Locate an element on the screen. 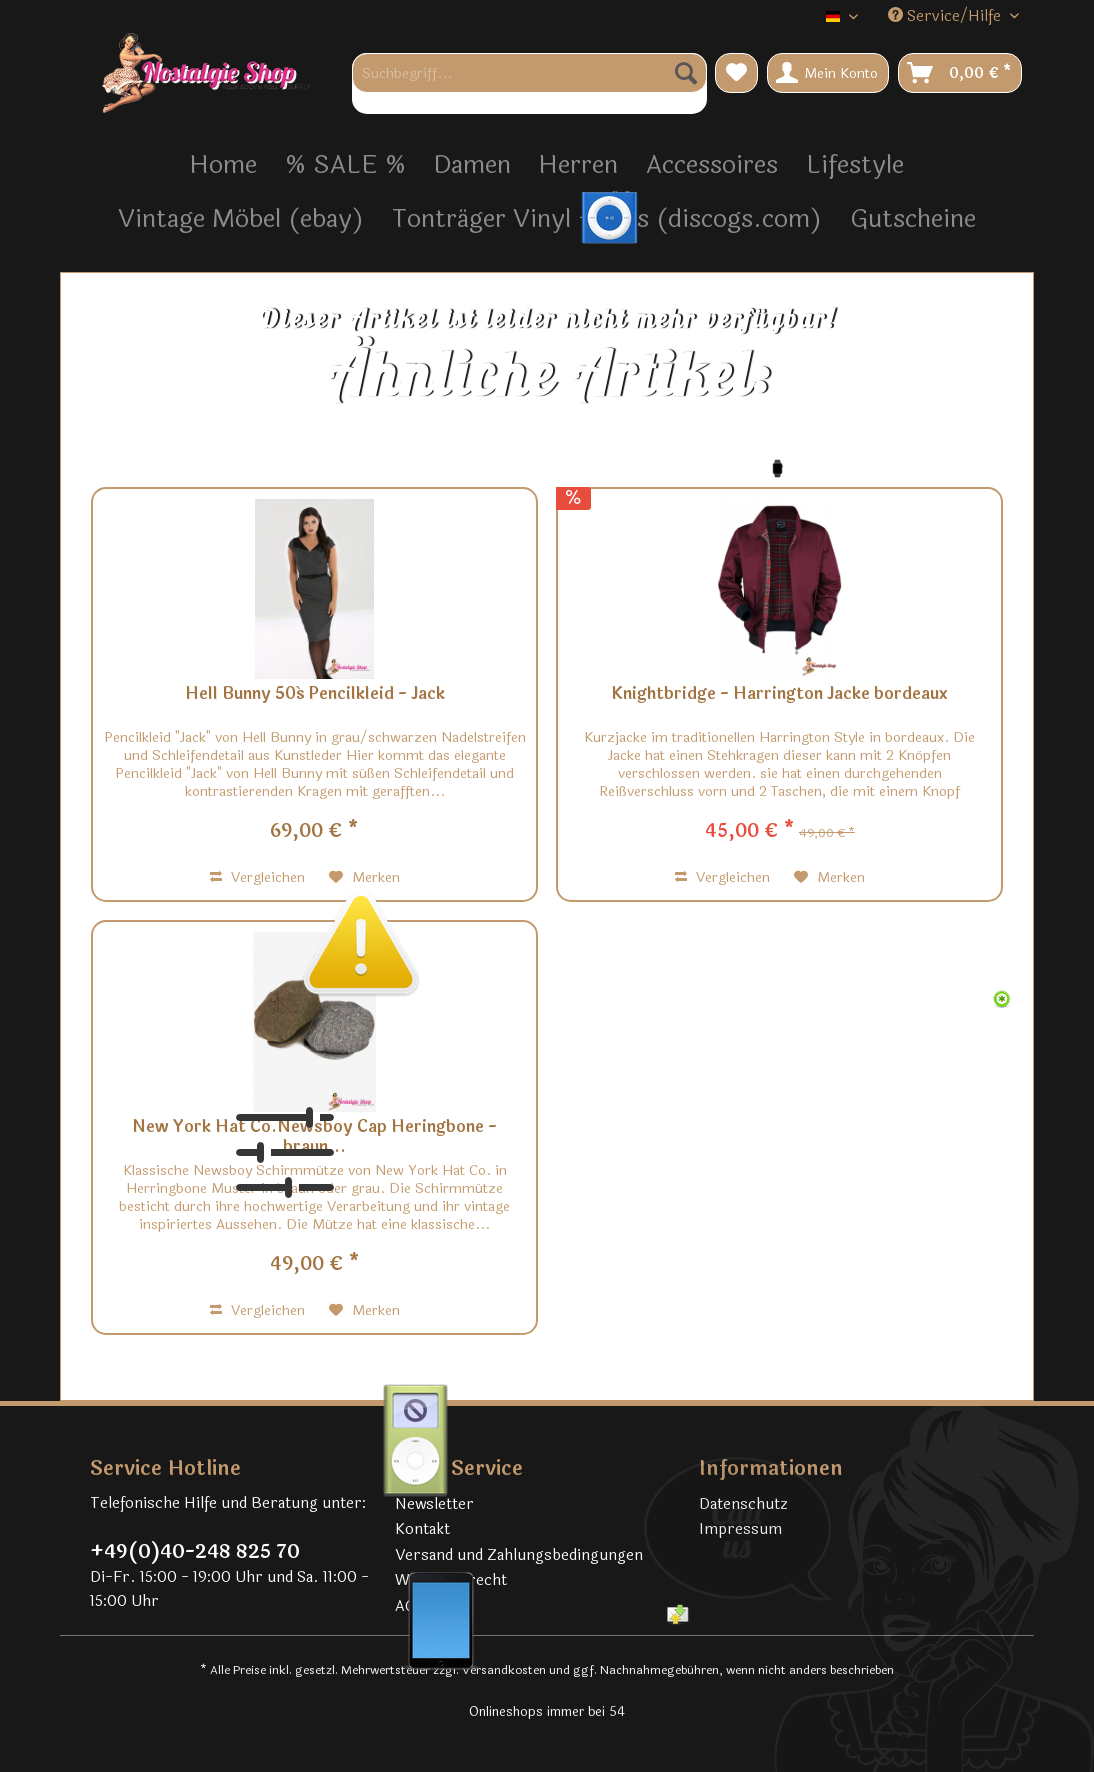 The image size is (1094, 1772). apple watch se 2 device icon is located at coordinates (777, 468).